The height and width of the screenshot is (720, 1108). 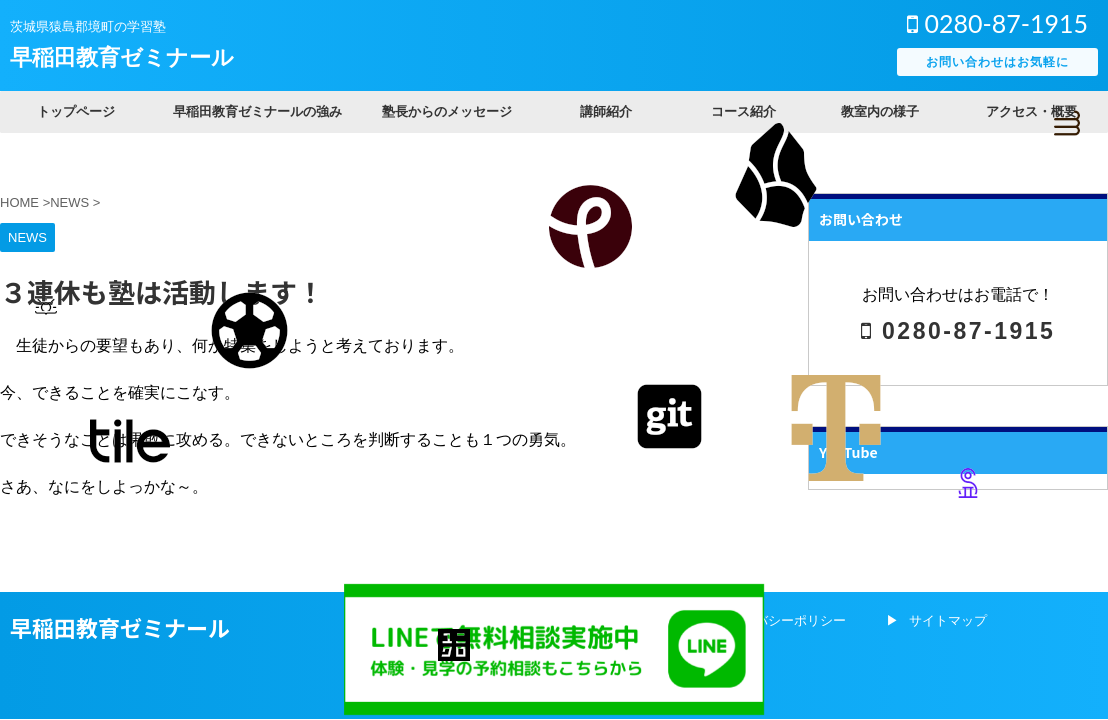 What do you see at coordinates (836, 428) in the screenshot?
I see `deutsche telekom company logo` at bounding box center [836, 428].